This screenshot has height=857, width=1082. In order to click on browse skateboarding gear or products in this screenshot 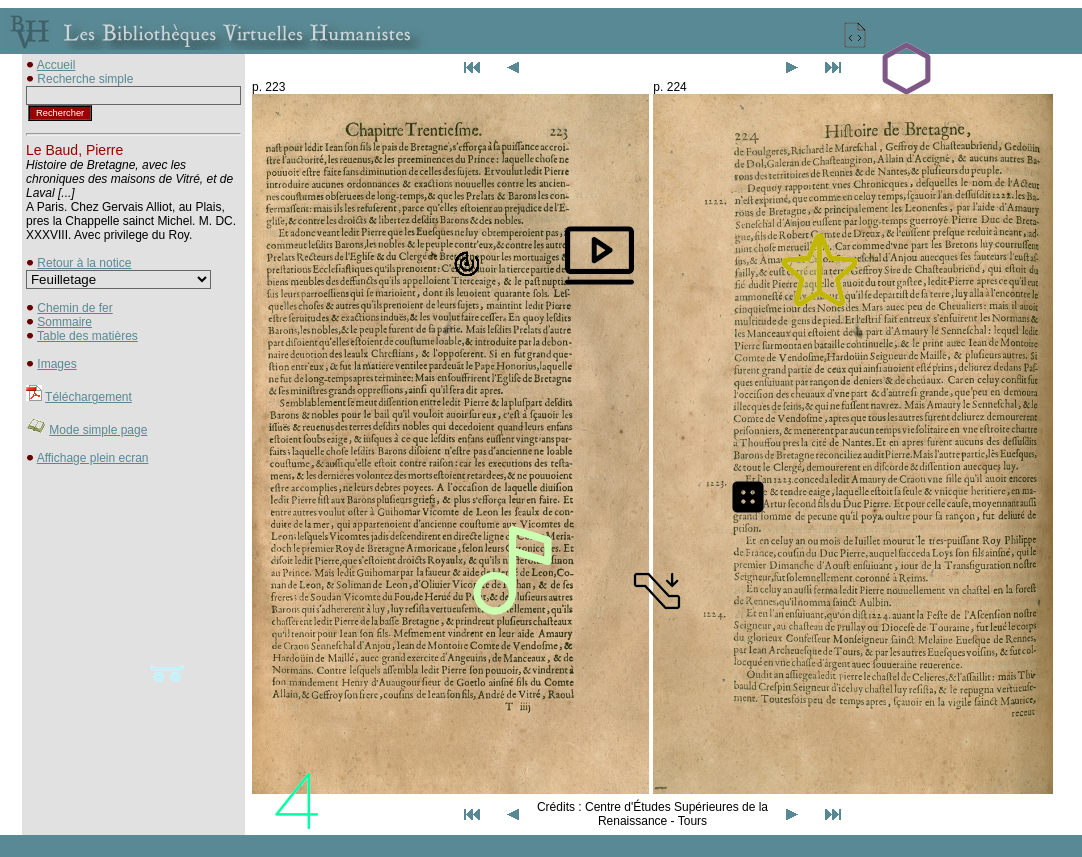, I will do `click(167, 672)`.